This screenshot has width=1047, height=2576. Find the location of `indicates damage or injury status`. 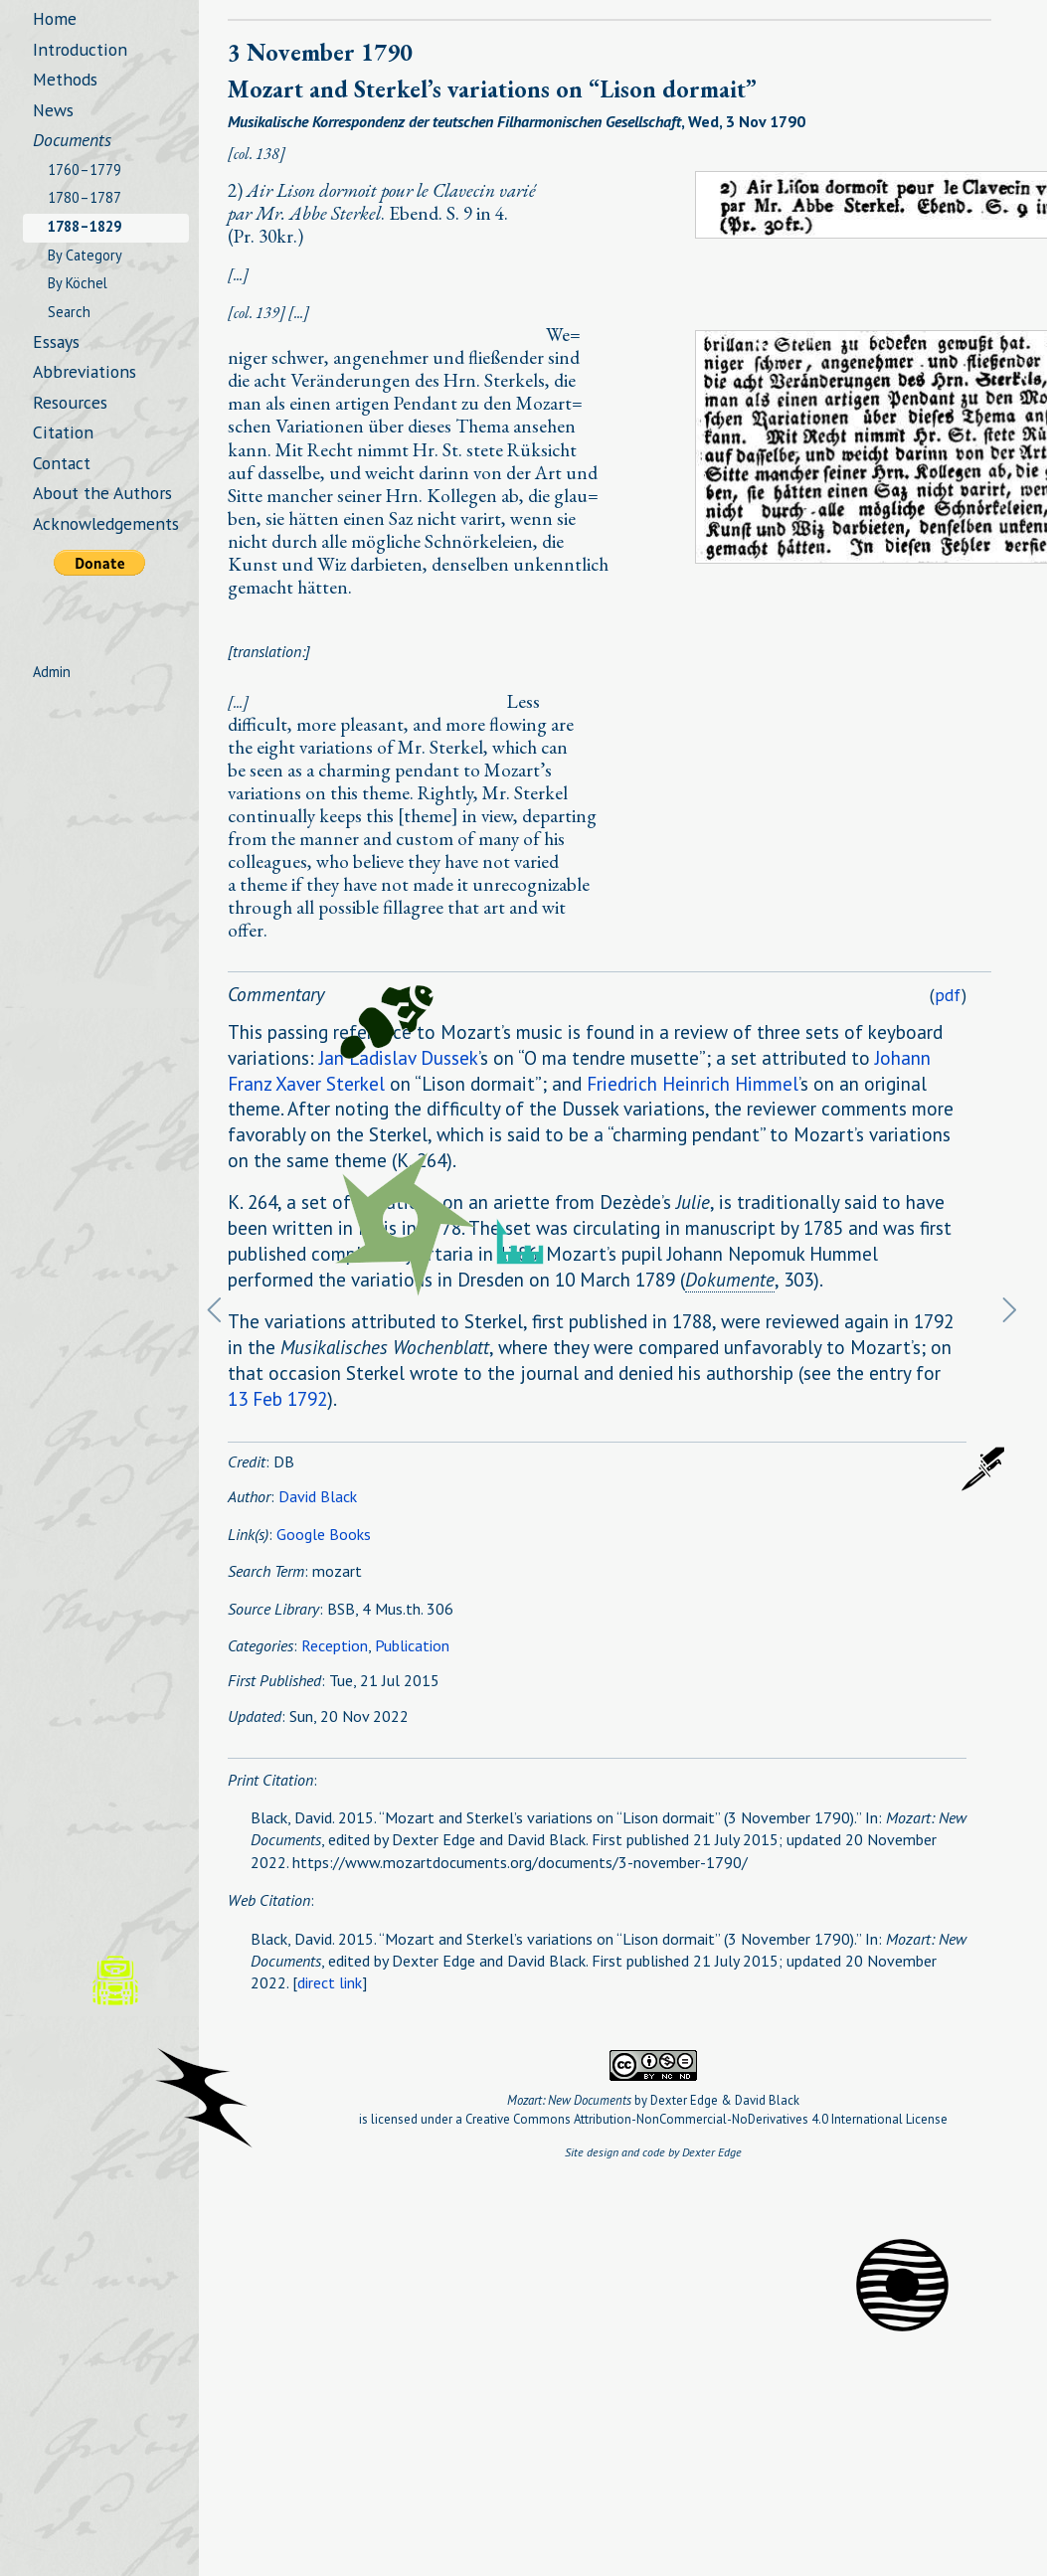

indicates damage or injury status is located at coordinates (204, 2098).